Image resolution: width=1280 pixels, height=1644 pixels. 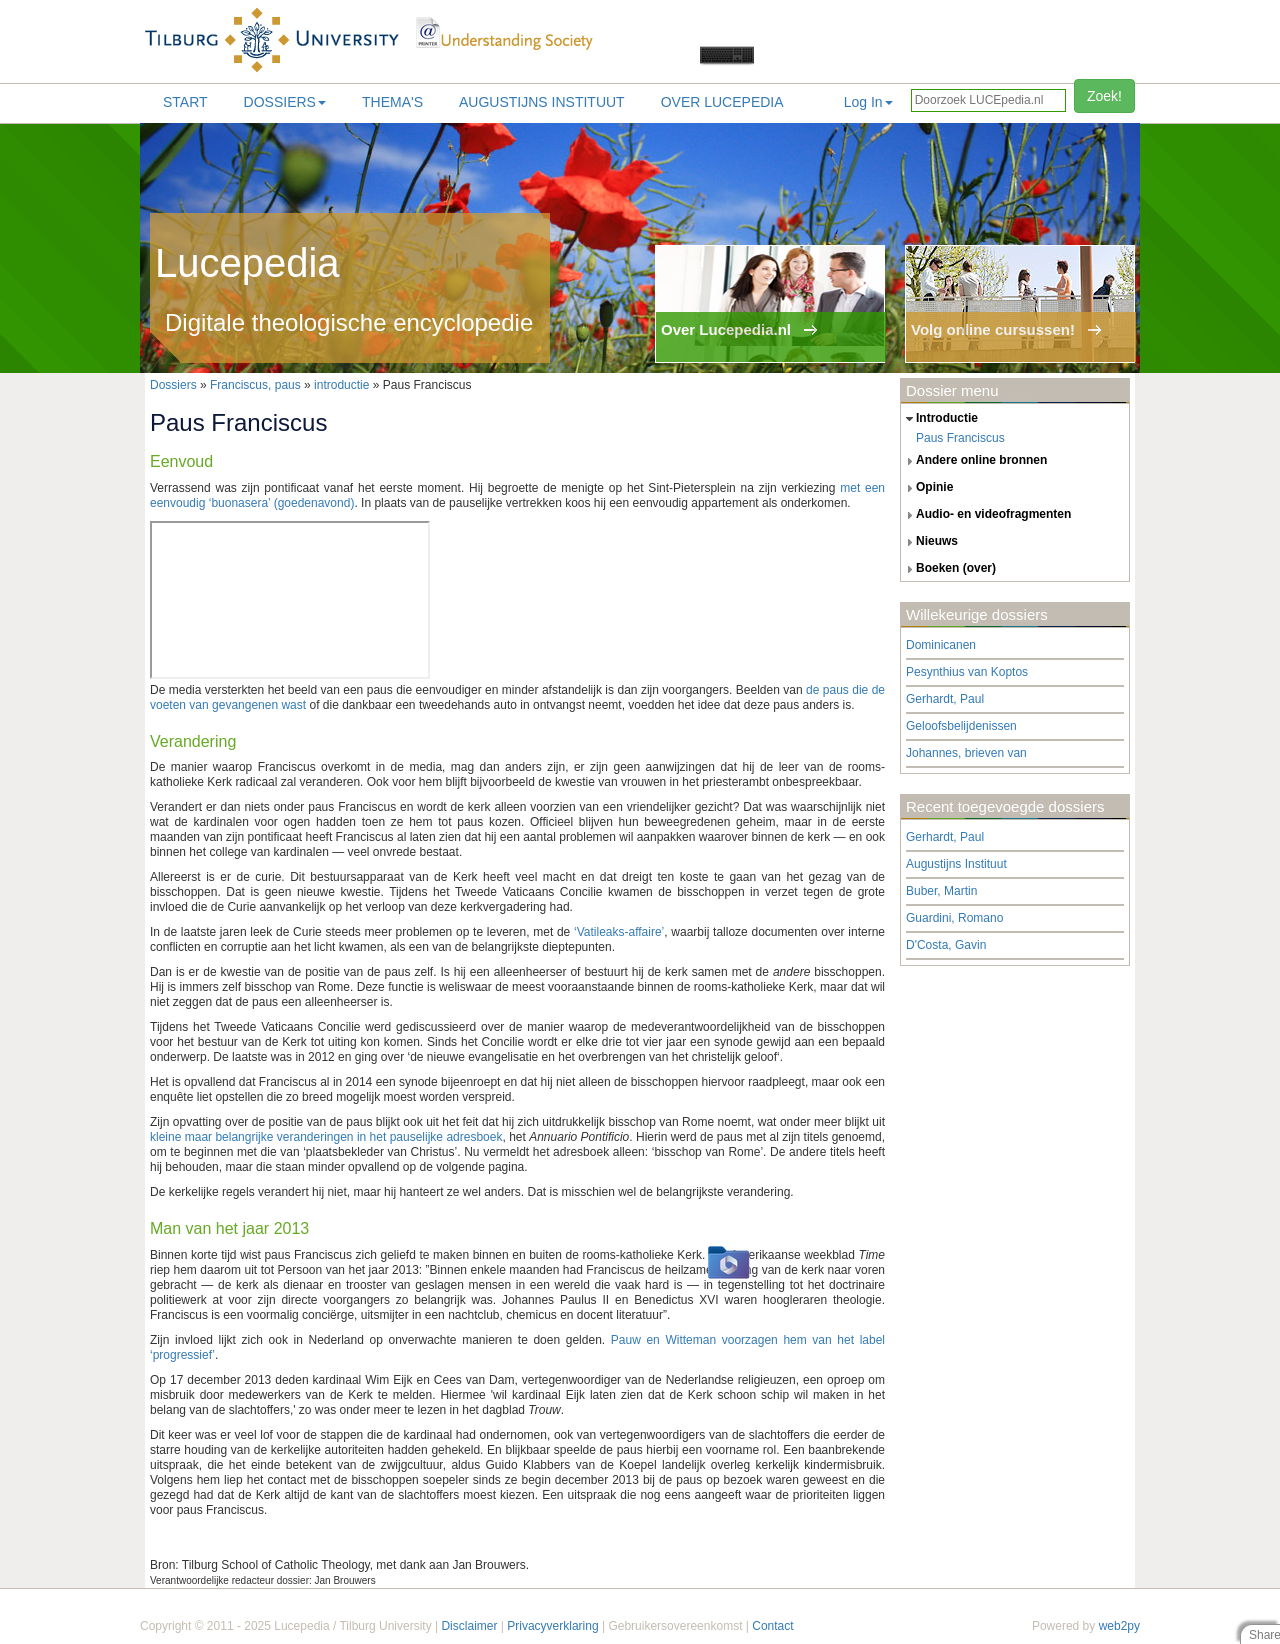 I want to click on indicates extended keyboard connected via bluetooth, so click(x=727, y=55).